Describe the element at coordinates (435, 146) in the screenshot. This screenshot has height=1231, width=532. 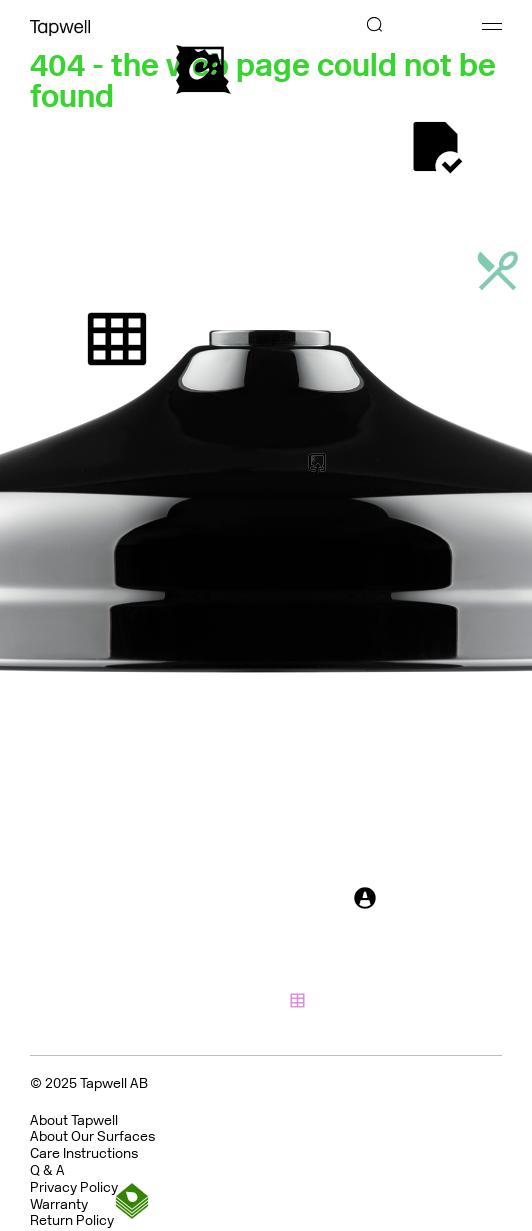
I see `file successfully uploaded or verified` at that location.